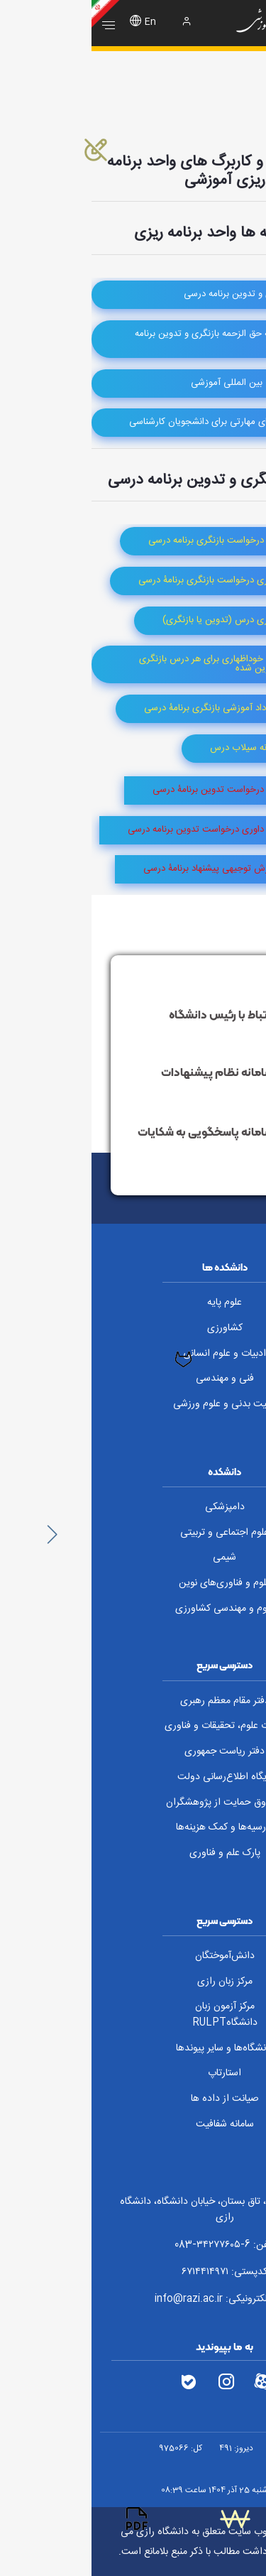  What do you see at coordinates (183, 1359) in the screenshot?
I see `open GitLab repository` at bounding box center [183, 1359].